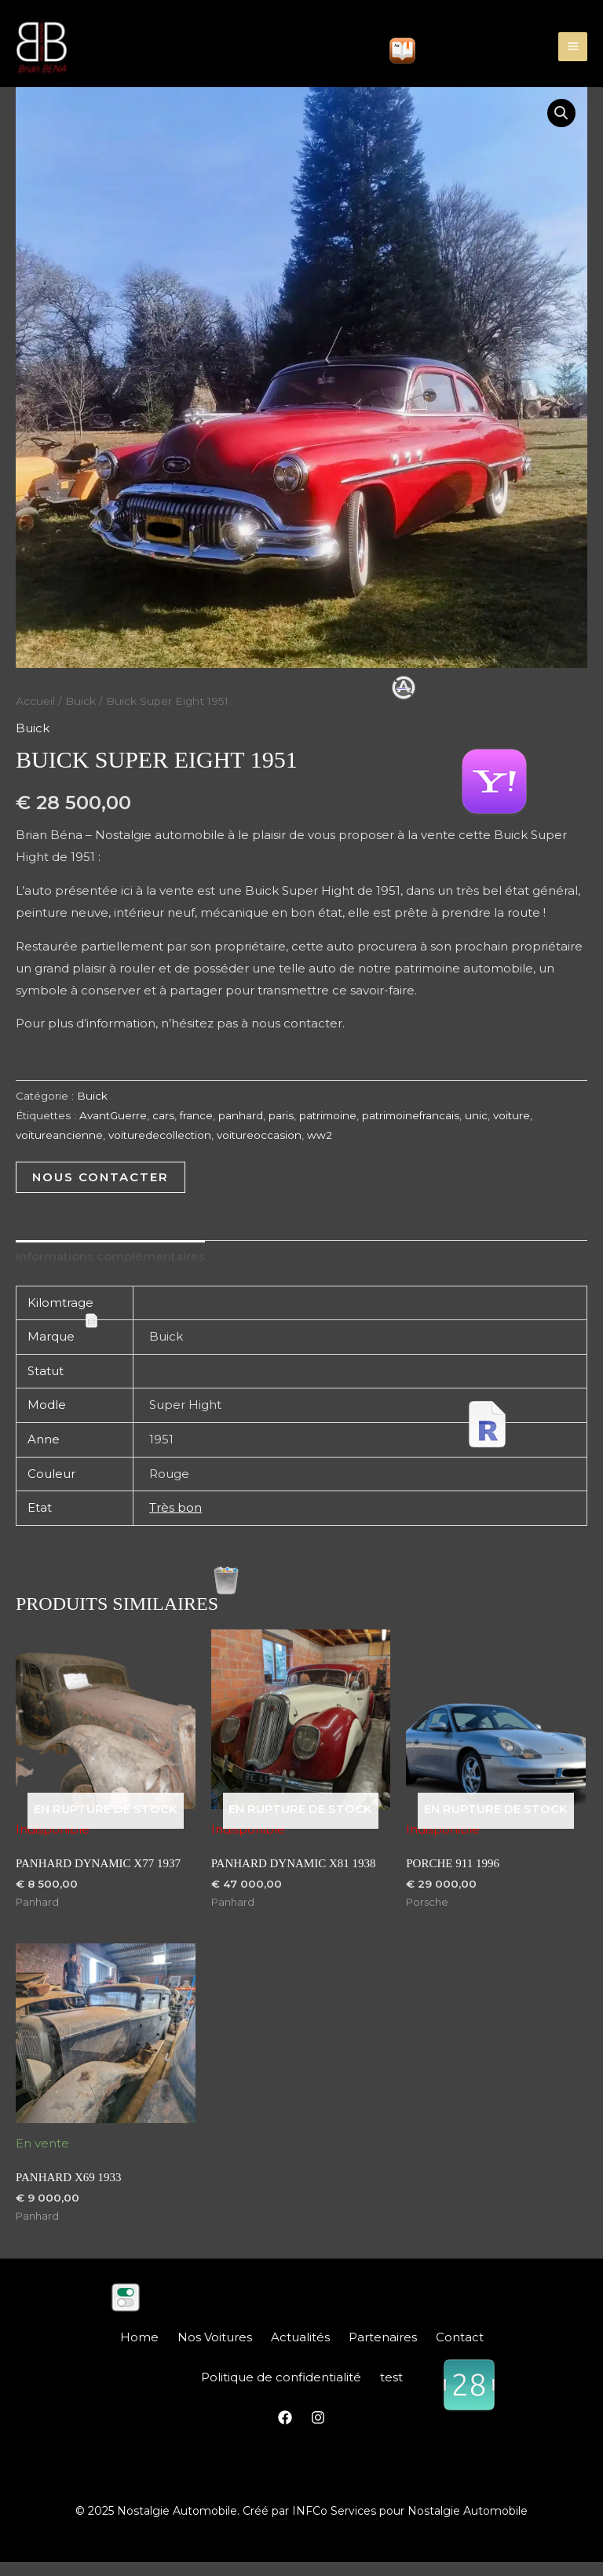 The width and height of the screenshot is (603, 2576). Describe the element at coordinates (404, 688) in the screenshot. I see `check for available system updates` at that location.